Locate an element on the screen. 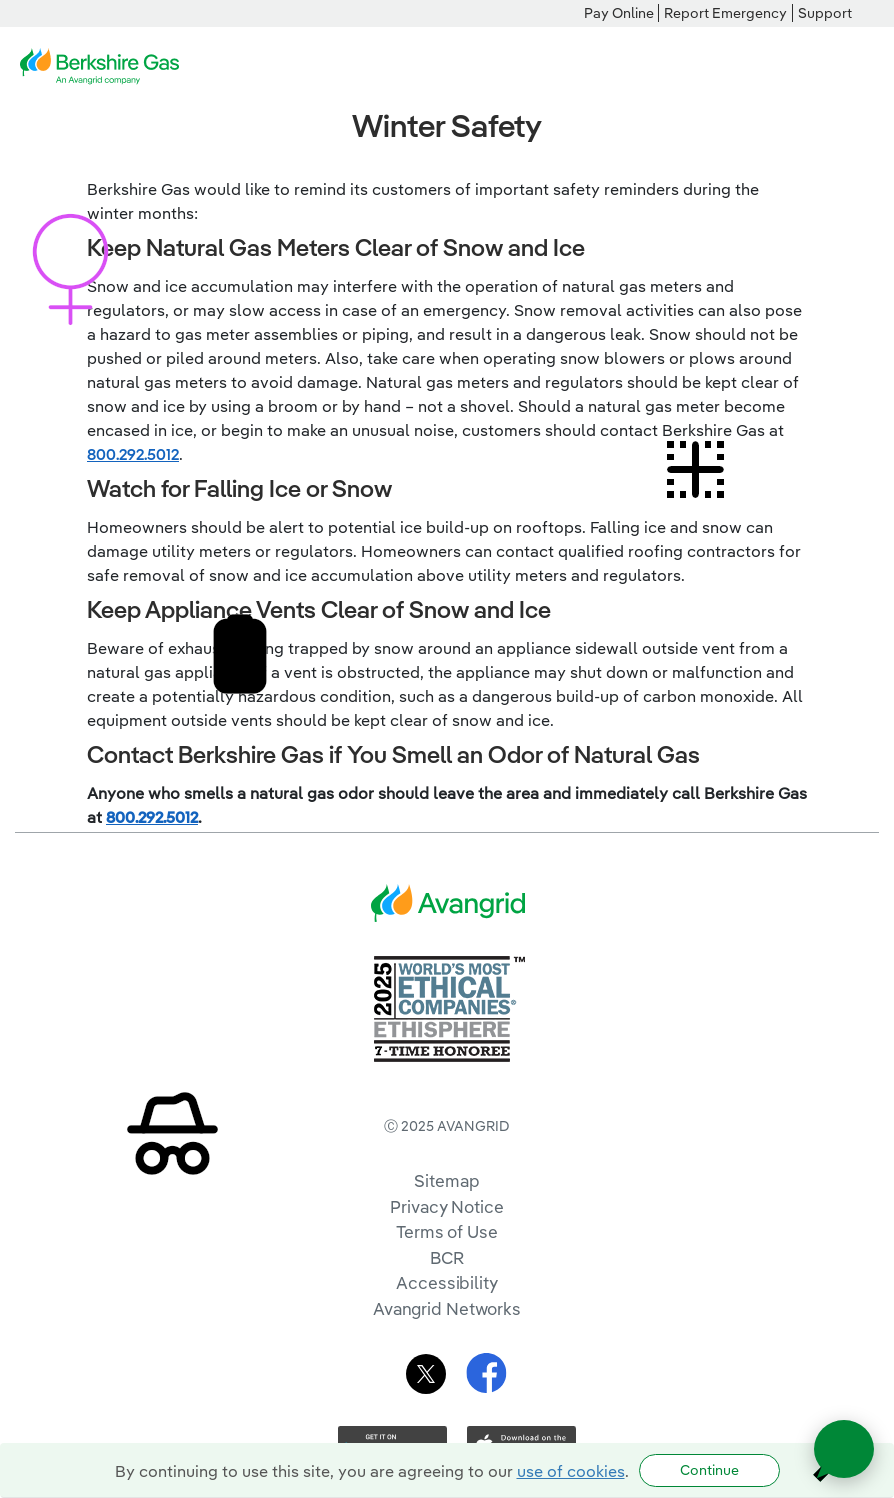  apply inner borders to selected cells is located at coordinates (695, 469).